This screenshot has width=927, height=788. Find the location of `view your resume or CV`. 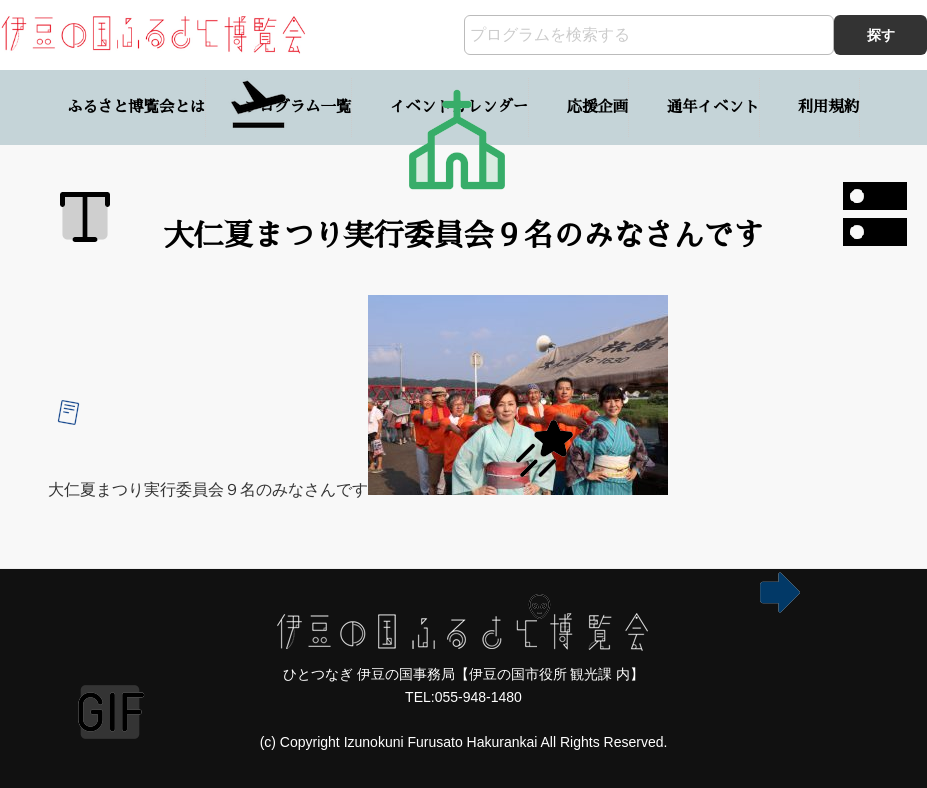

view your resume or CV is located at coordinates (68, 412).